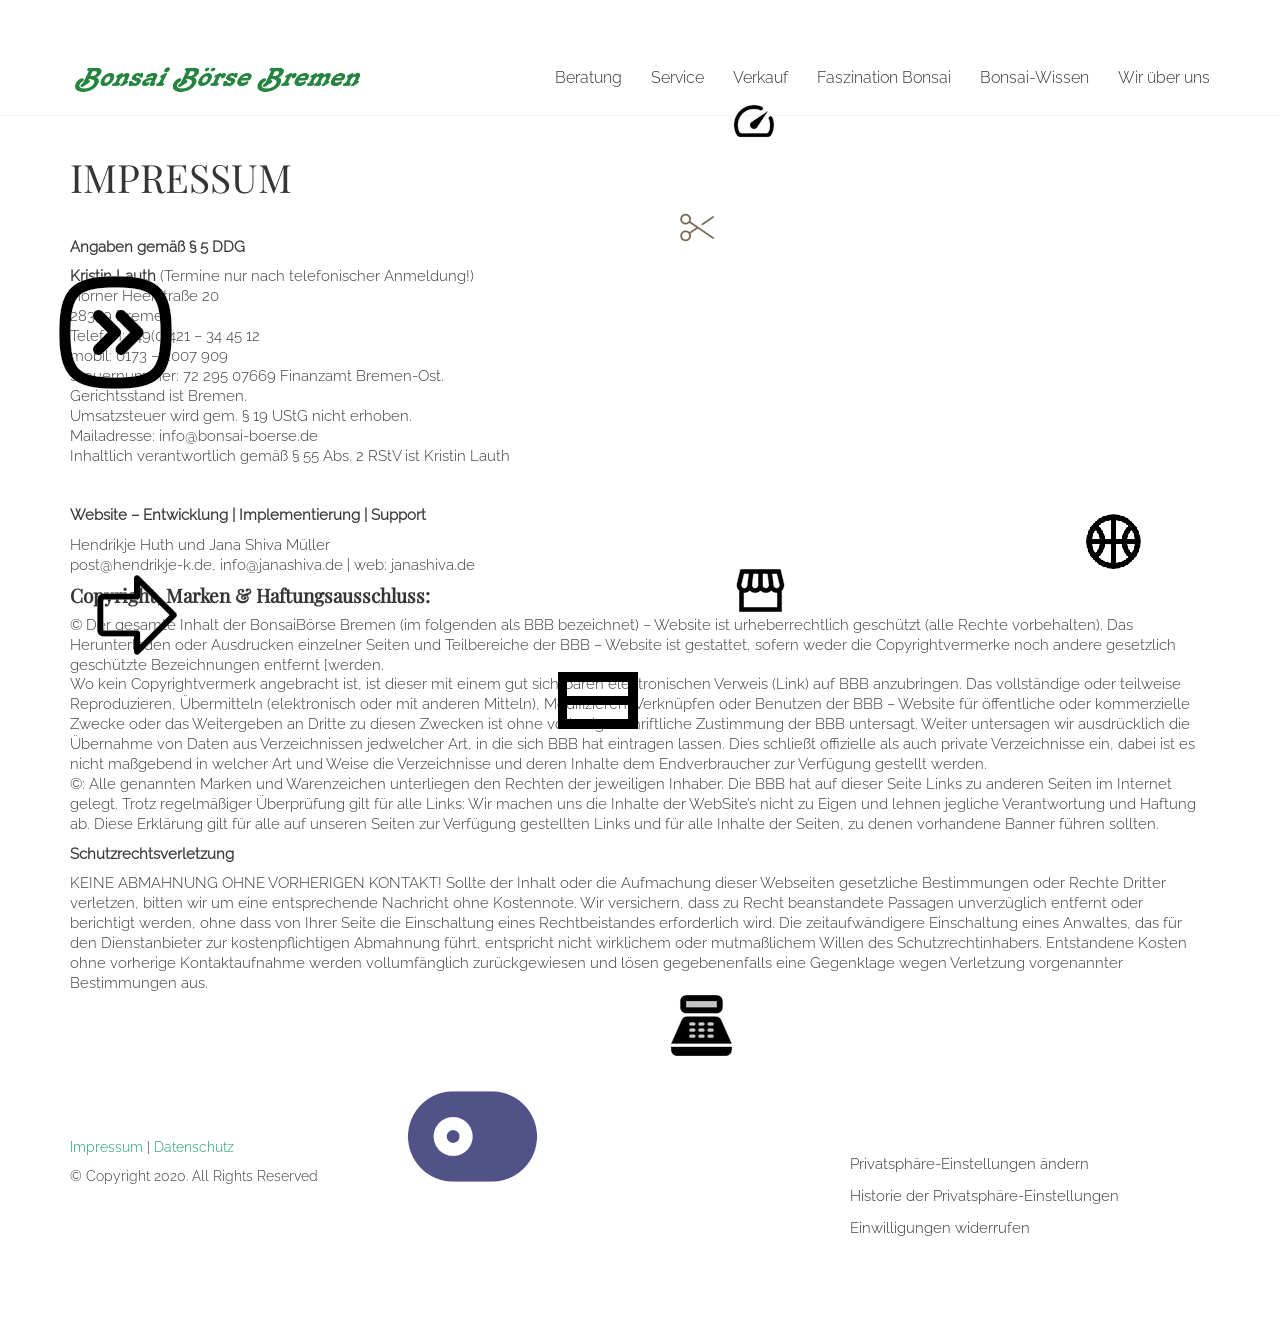 The width and height of the screenshot is (1280, 1321). I want to click on skip forward or advance to next item, so click(115, 332).